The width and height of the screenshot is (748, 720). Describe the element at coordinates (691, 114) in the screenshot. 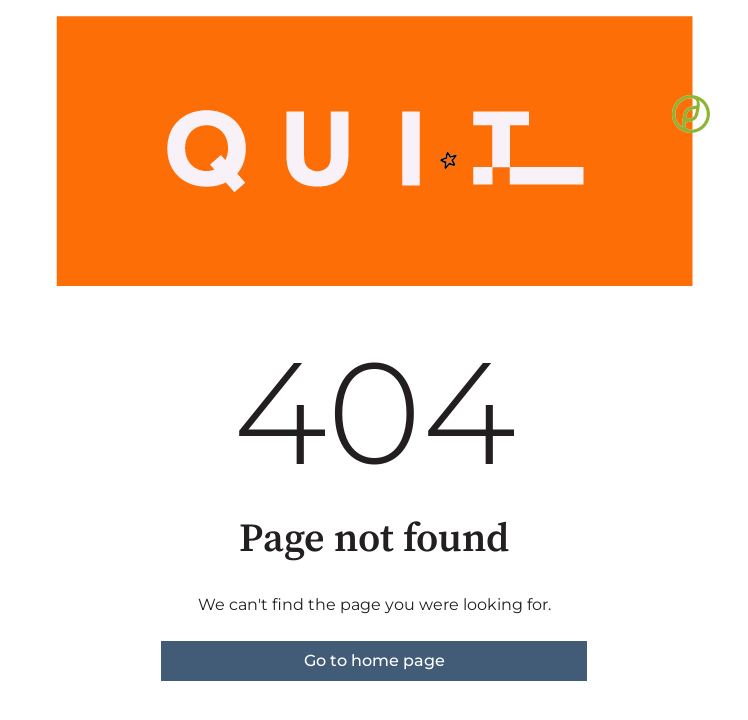

I see `yandex cloud platform logo` at that location.